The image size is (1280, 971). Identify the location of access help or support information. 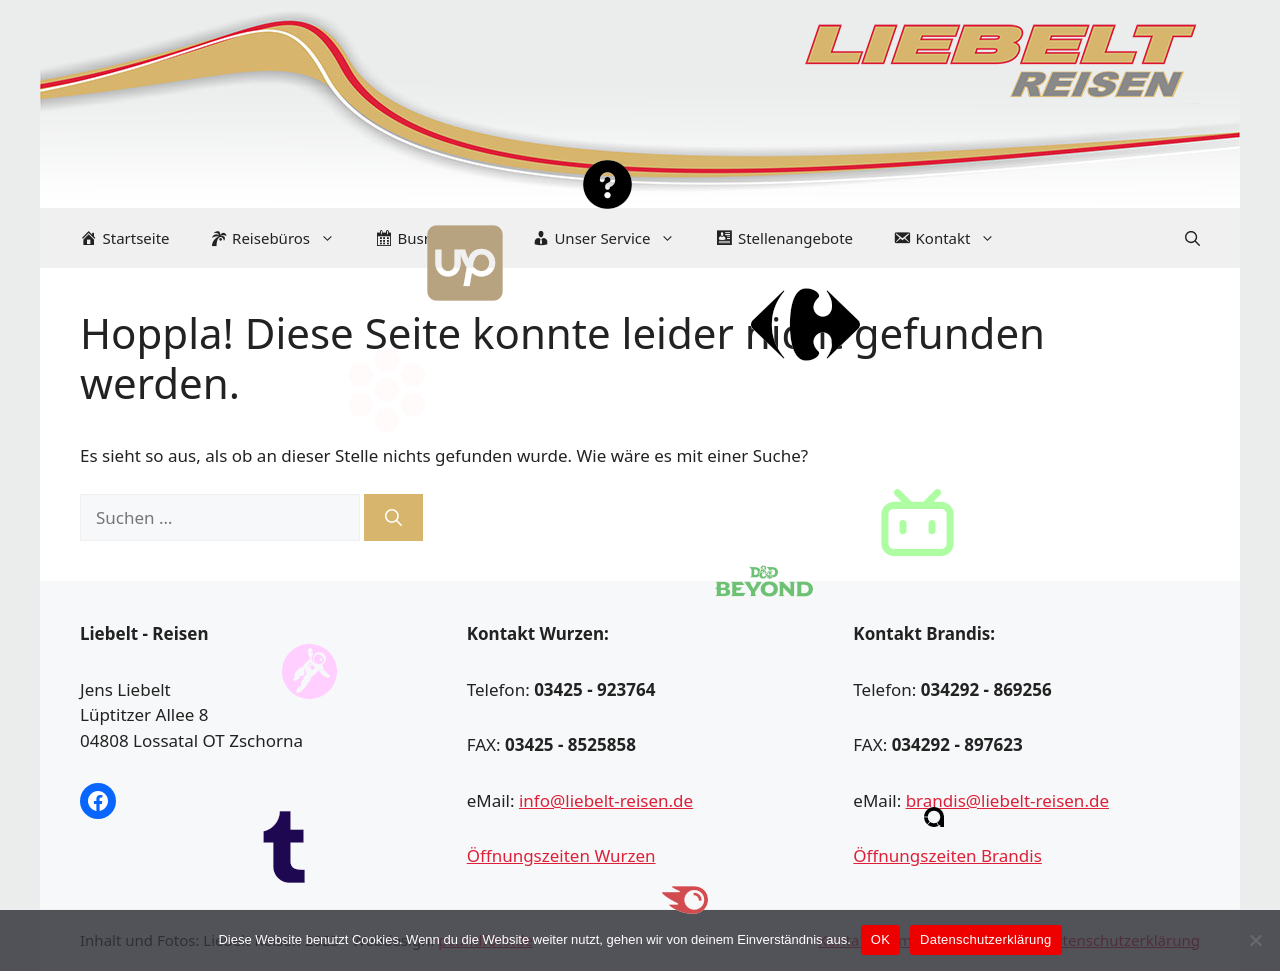
(607, 184).